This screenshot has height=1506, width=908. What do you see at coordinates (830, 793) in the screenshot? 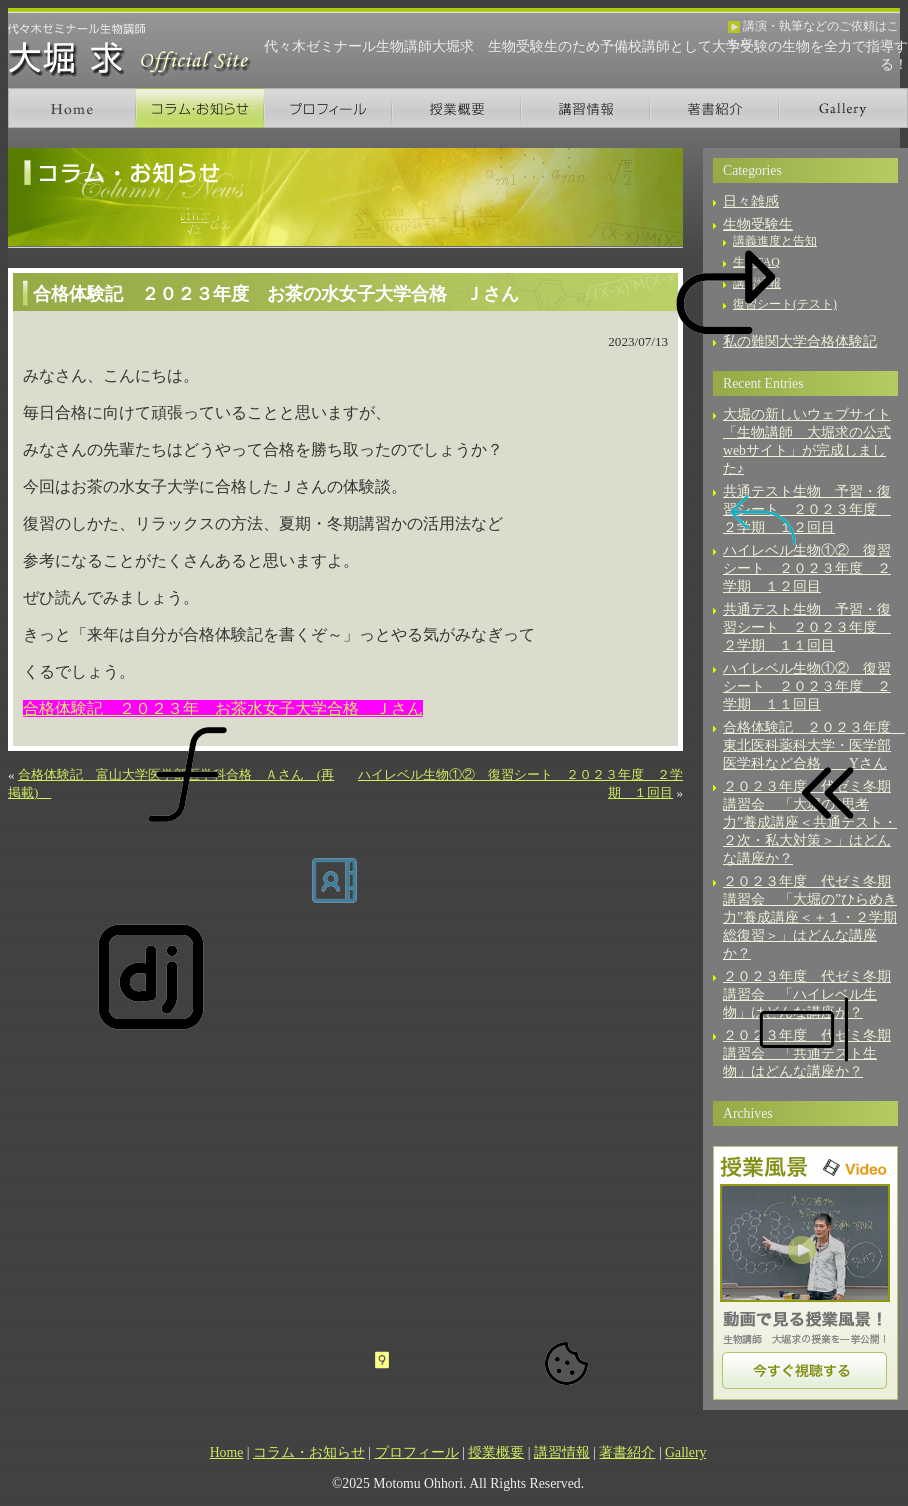
I see `go back to the beginning` at bounding box center [830, 793].